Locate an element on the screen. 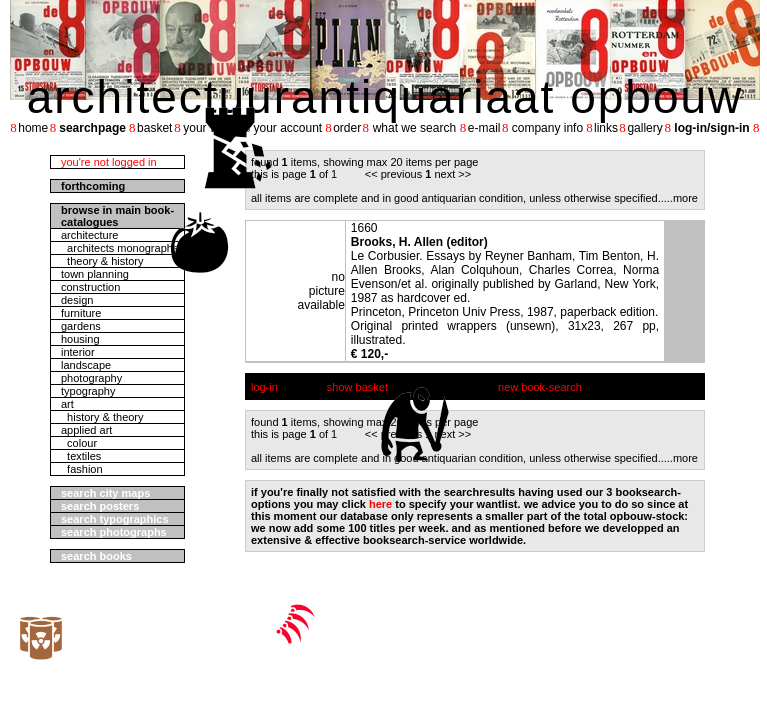 The height and width of the screenshot is (720, 767). select tomato as an ingredient is located at coordinates (199, 242).